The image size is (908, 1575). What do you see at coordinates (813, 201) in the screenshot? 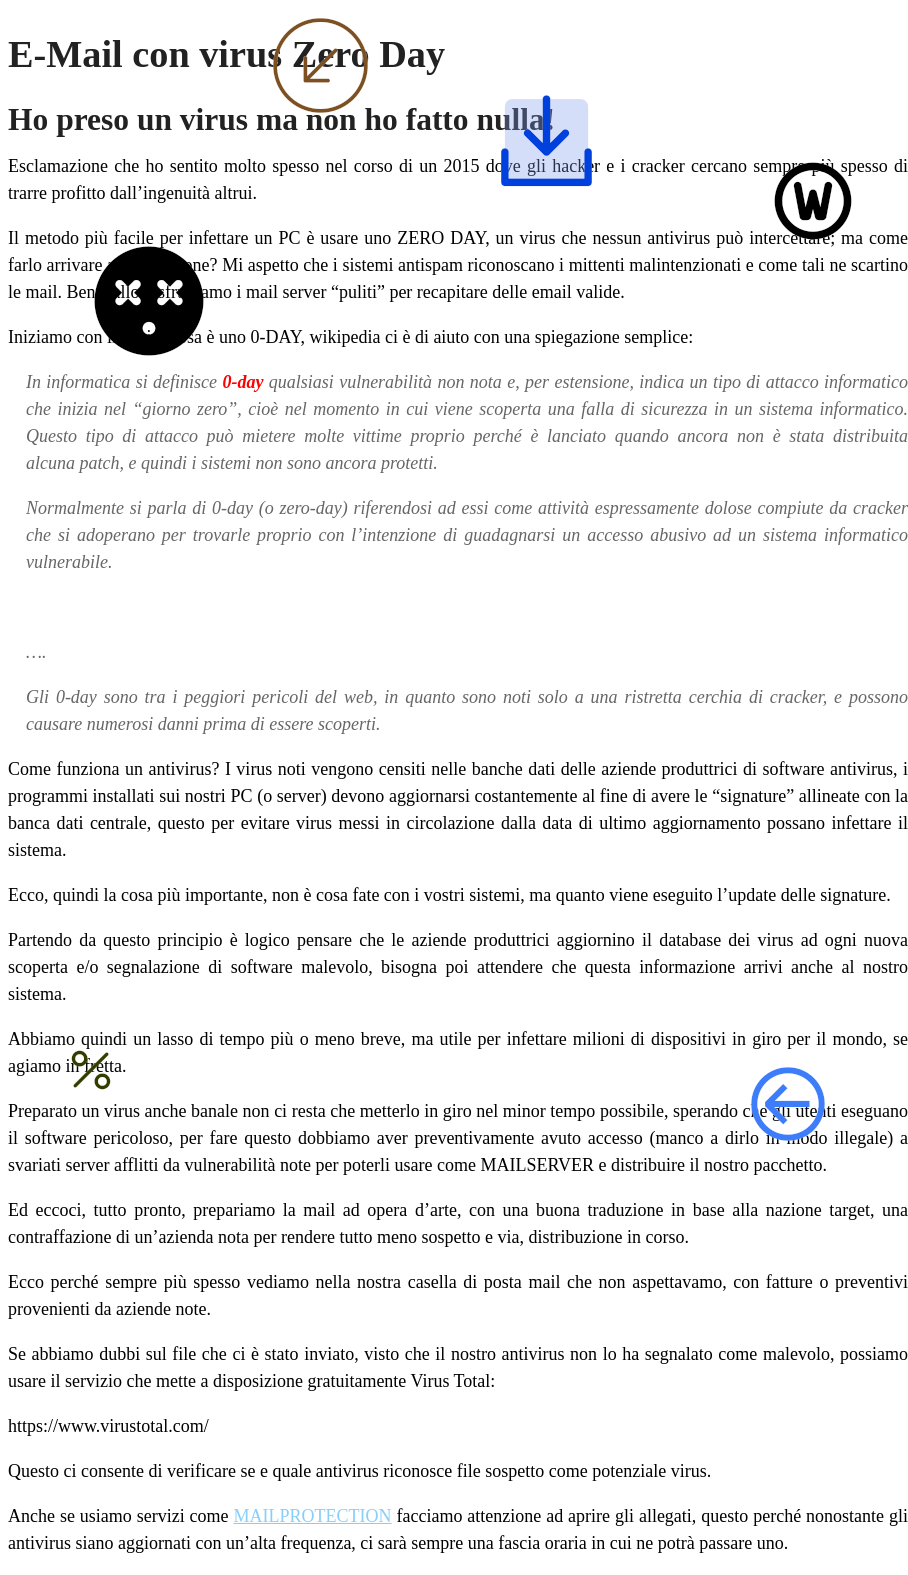
I see `laundry care symbol indicating wash dry setting` at bounding box center [813, 201].